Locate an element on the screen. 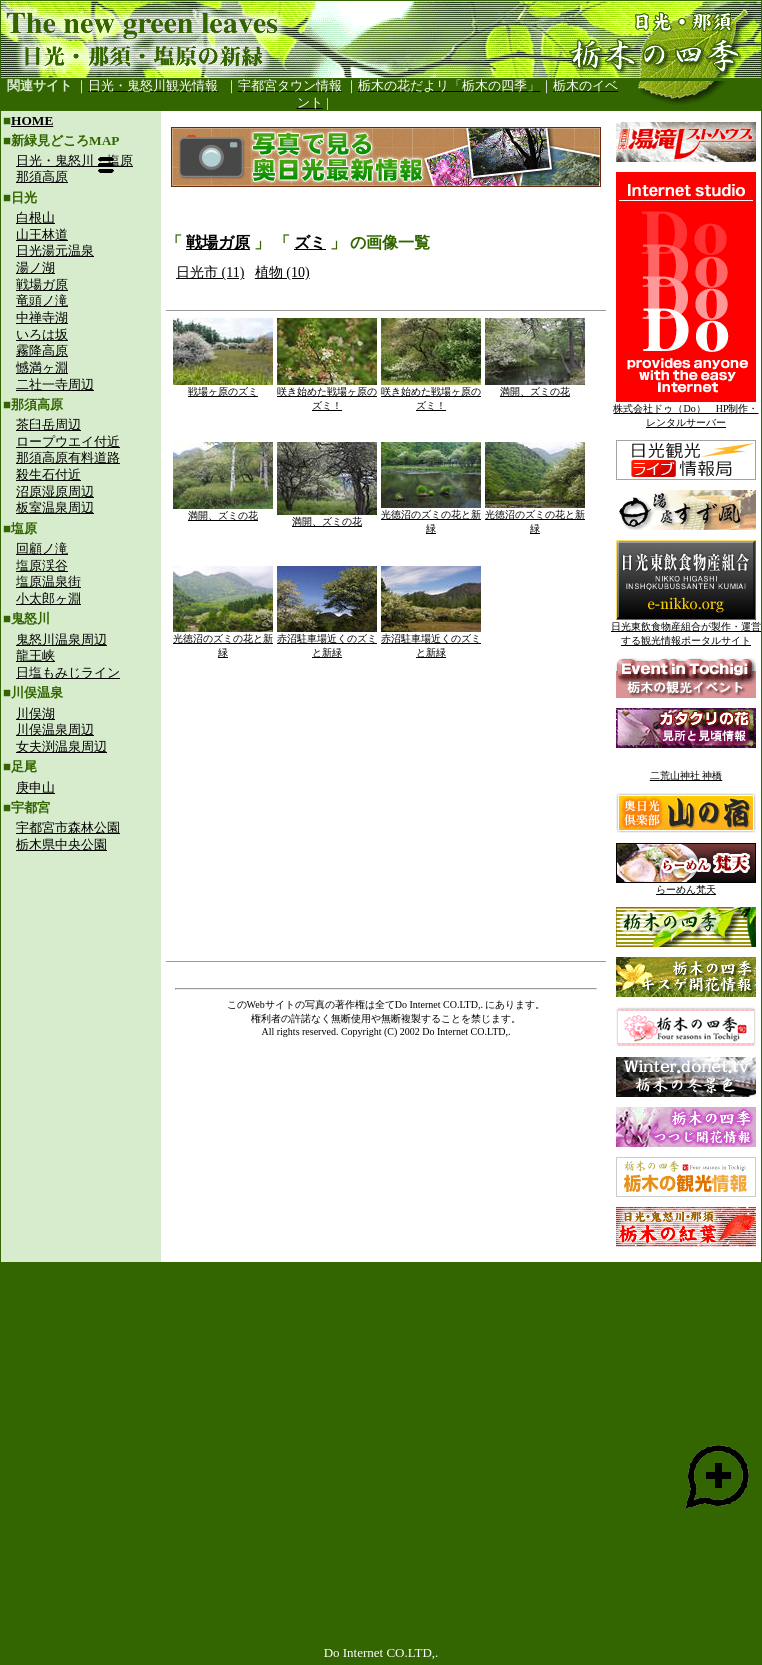 The image size is (762, 1665). view data in row format is located at coordinates (106, 165).